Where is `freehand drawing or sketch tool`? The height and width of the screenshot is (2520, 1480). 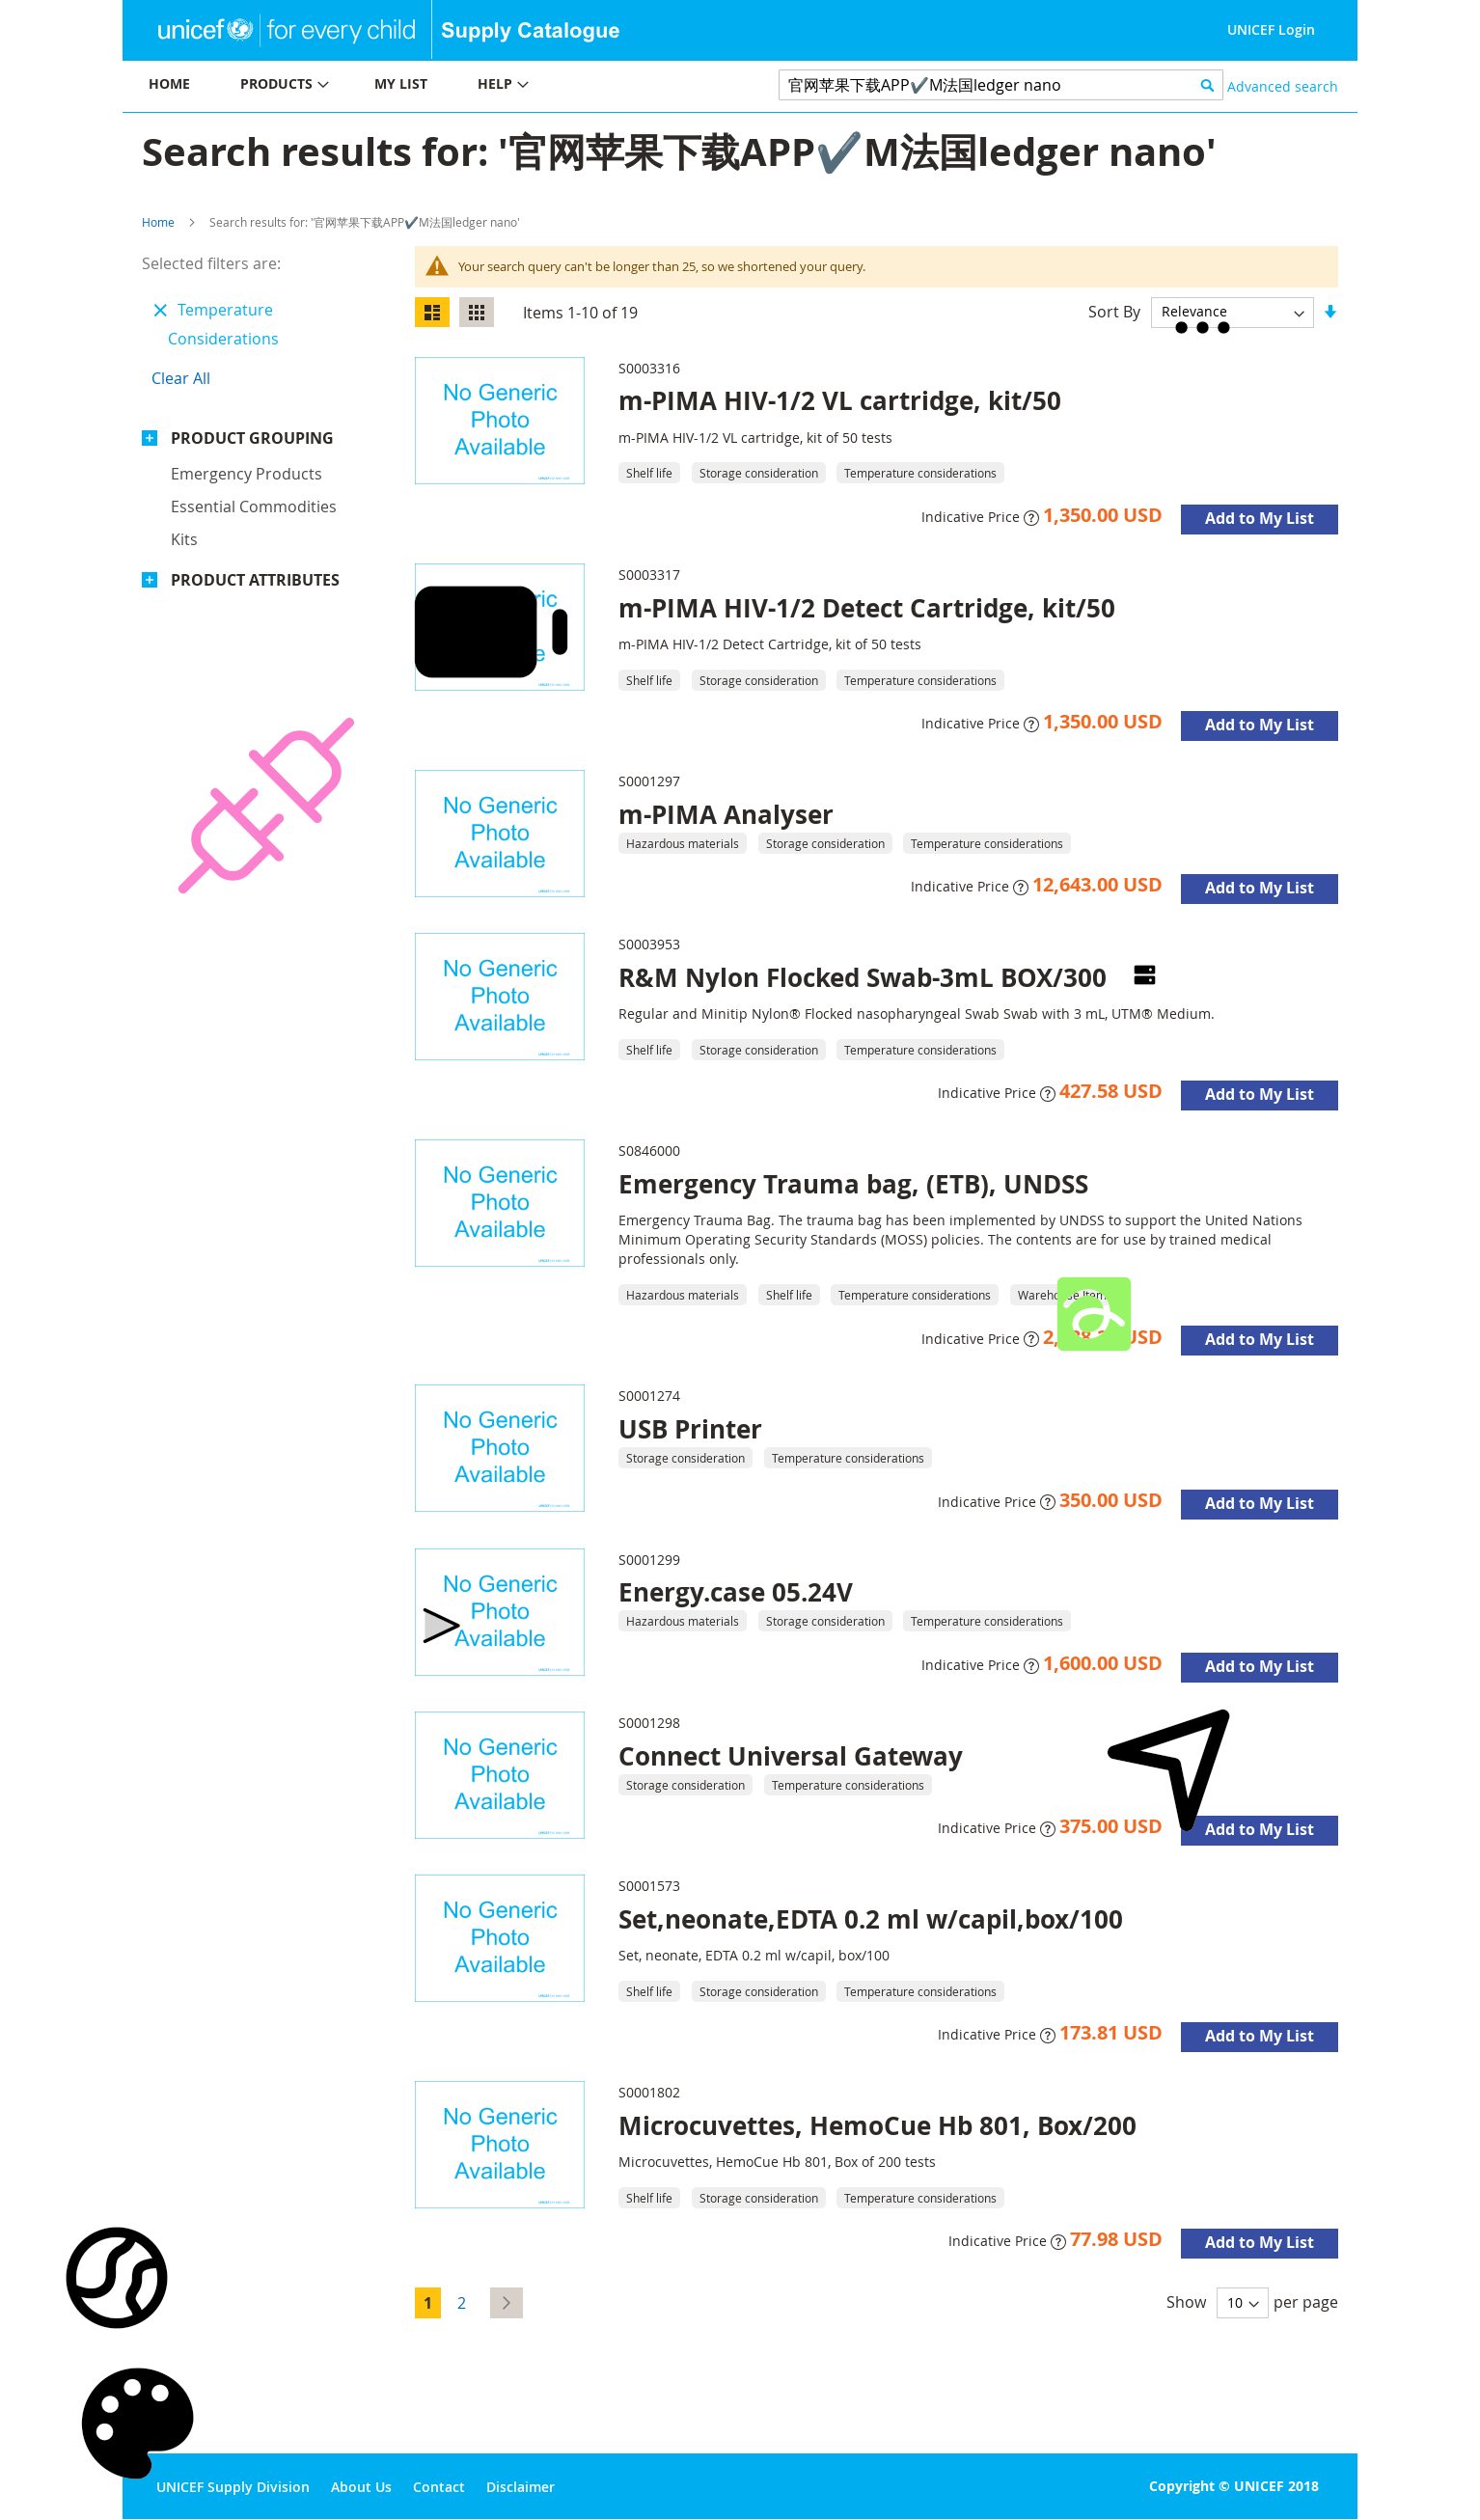
freehand drawing or sketch tool is located at coordinates (1094, 1314).